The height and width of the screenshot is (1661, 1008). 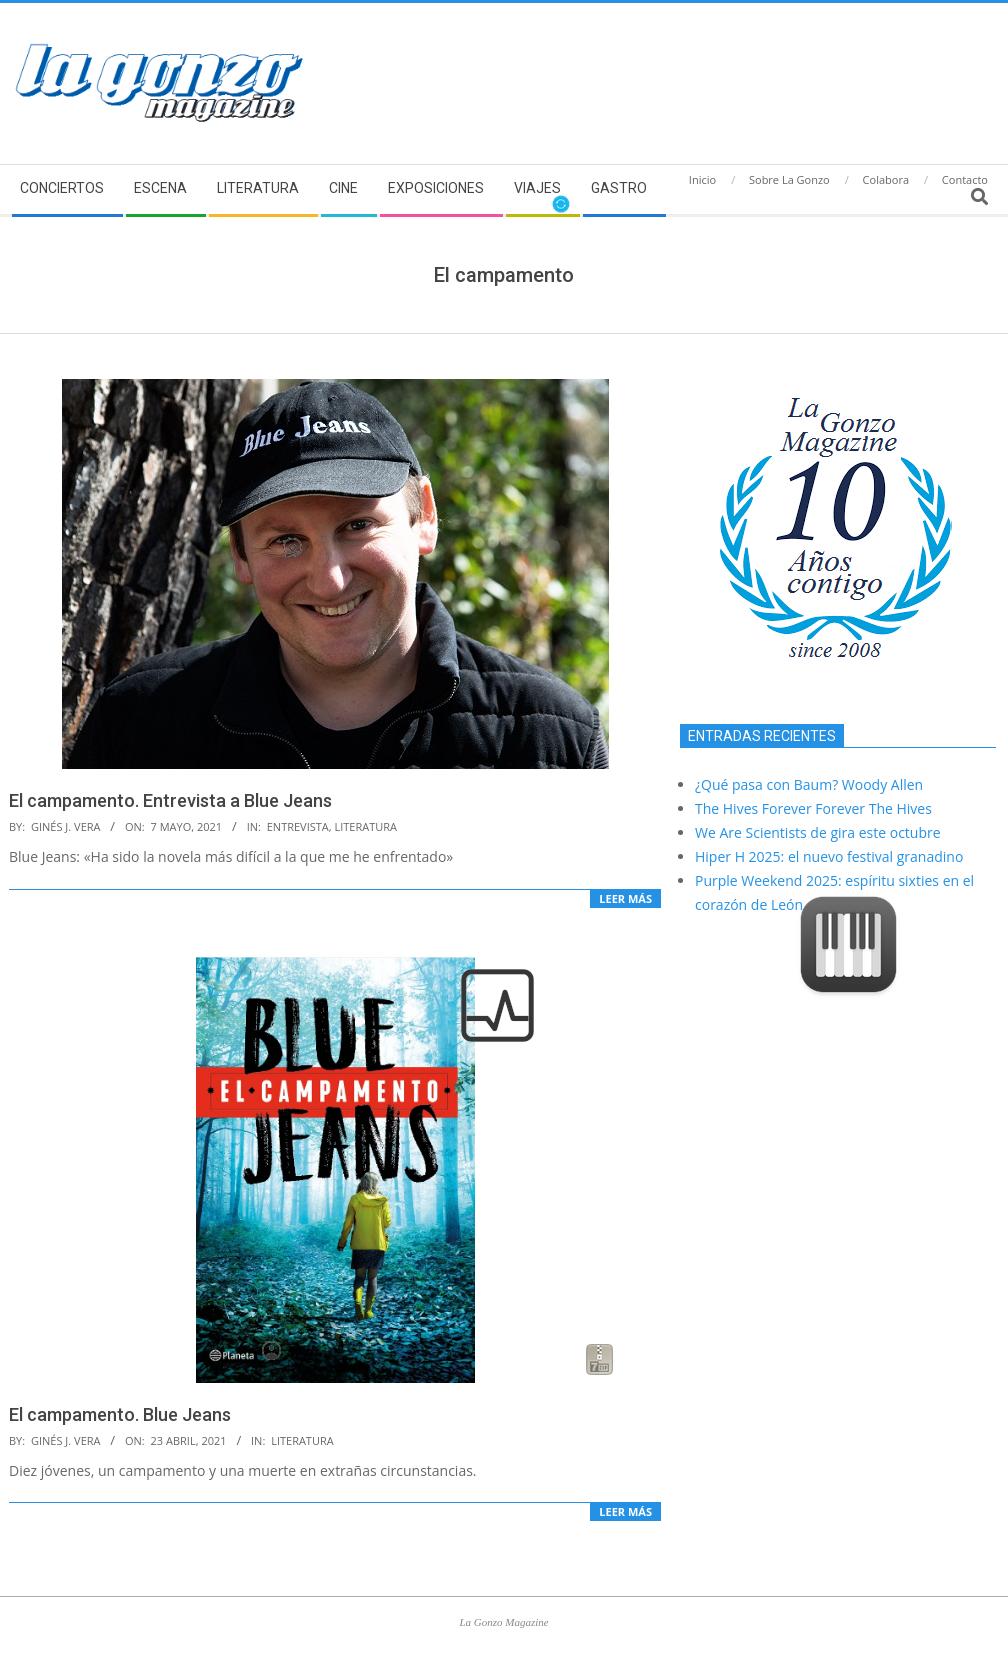 What do you see at coordinates (497, 1005) in the screenshot?
I see `open system monitor or activity monitor` at bounding box center [497, 1005].